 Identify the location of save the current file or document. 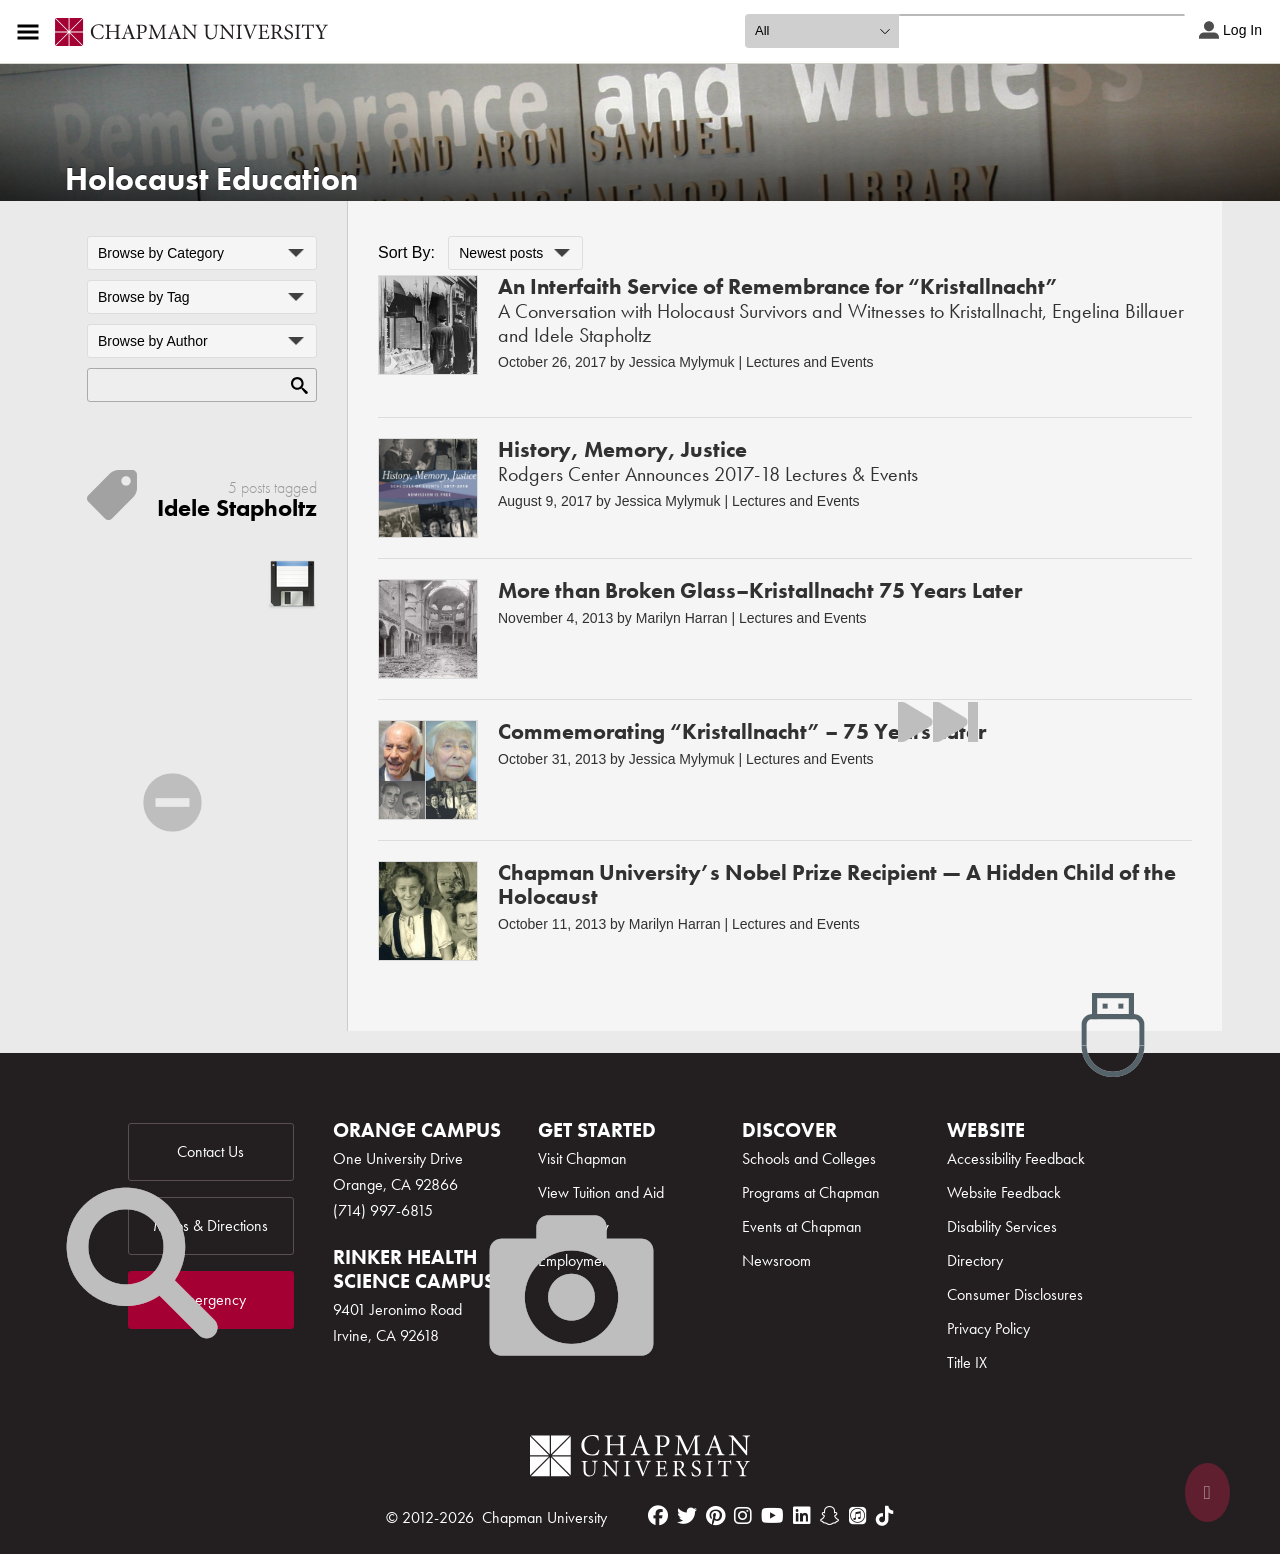
(293, 584).